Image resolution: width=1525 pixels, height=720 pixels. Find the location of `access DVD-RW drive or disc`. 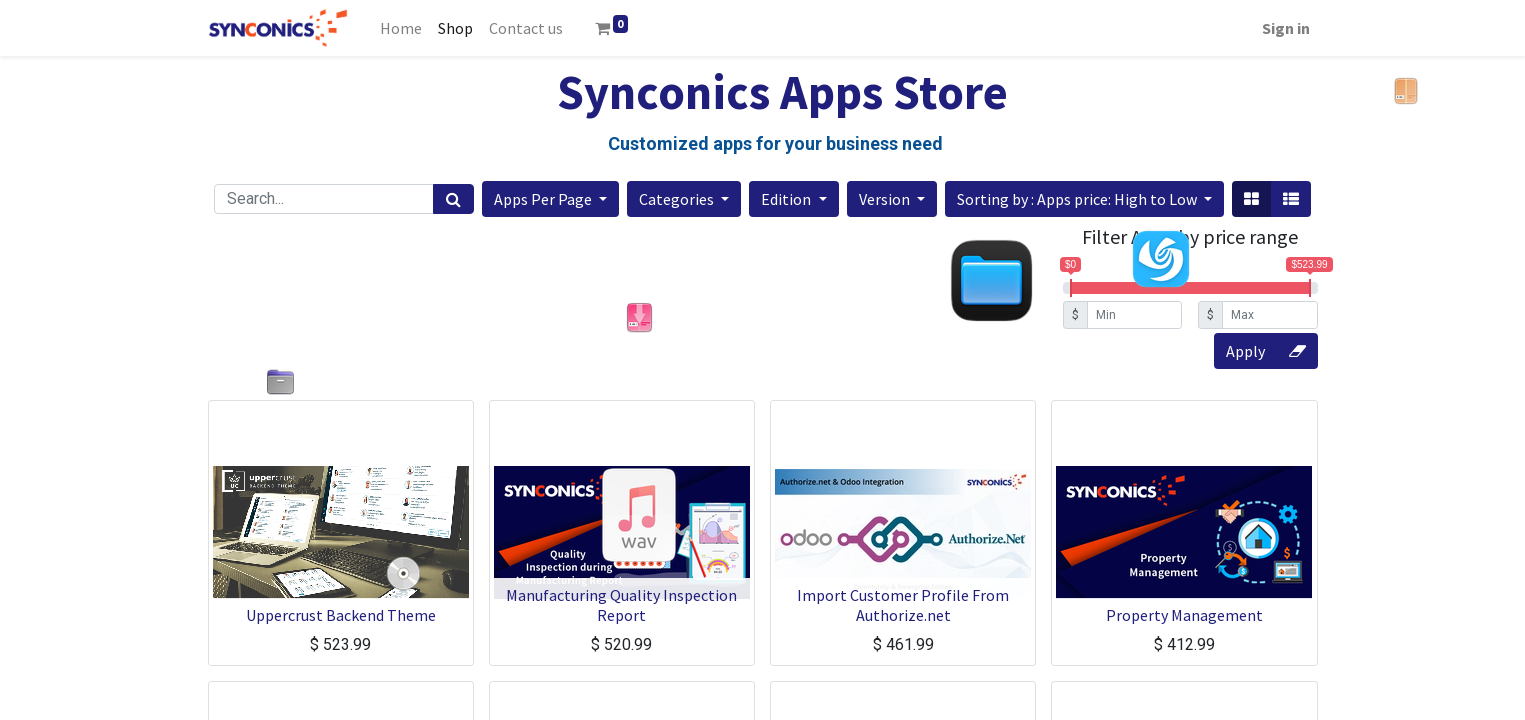

access DVD-RW drive or disc is located at coordinates (403, 573).